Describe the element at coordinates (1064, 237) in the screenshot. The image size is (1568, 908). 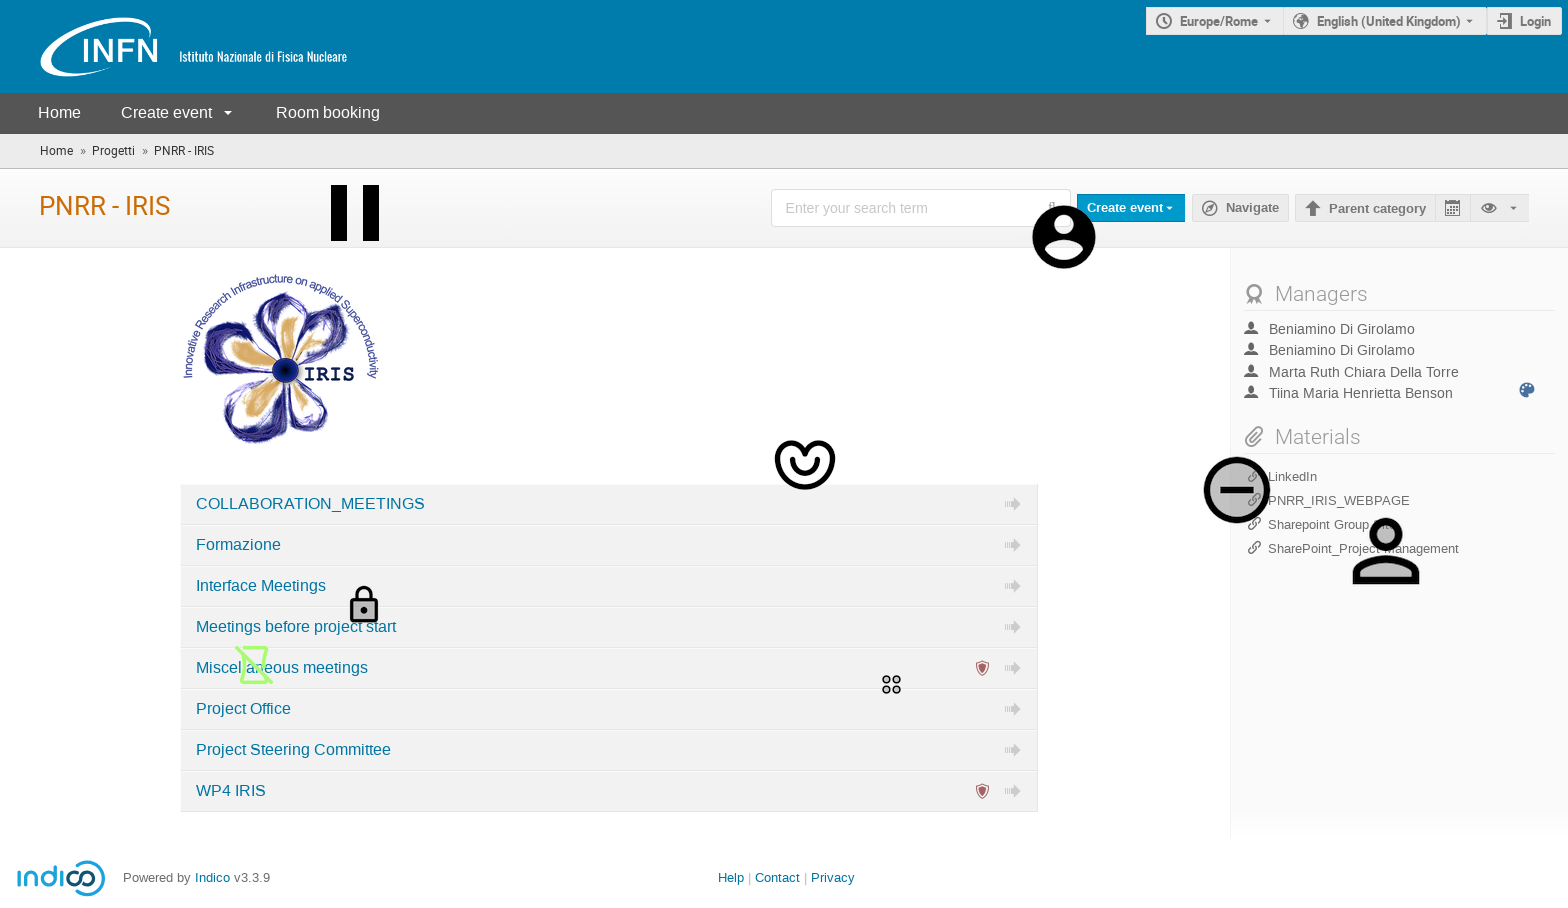
I see `access your profile or account settings` at that location.